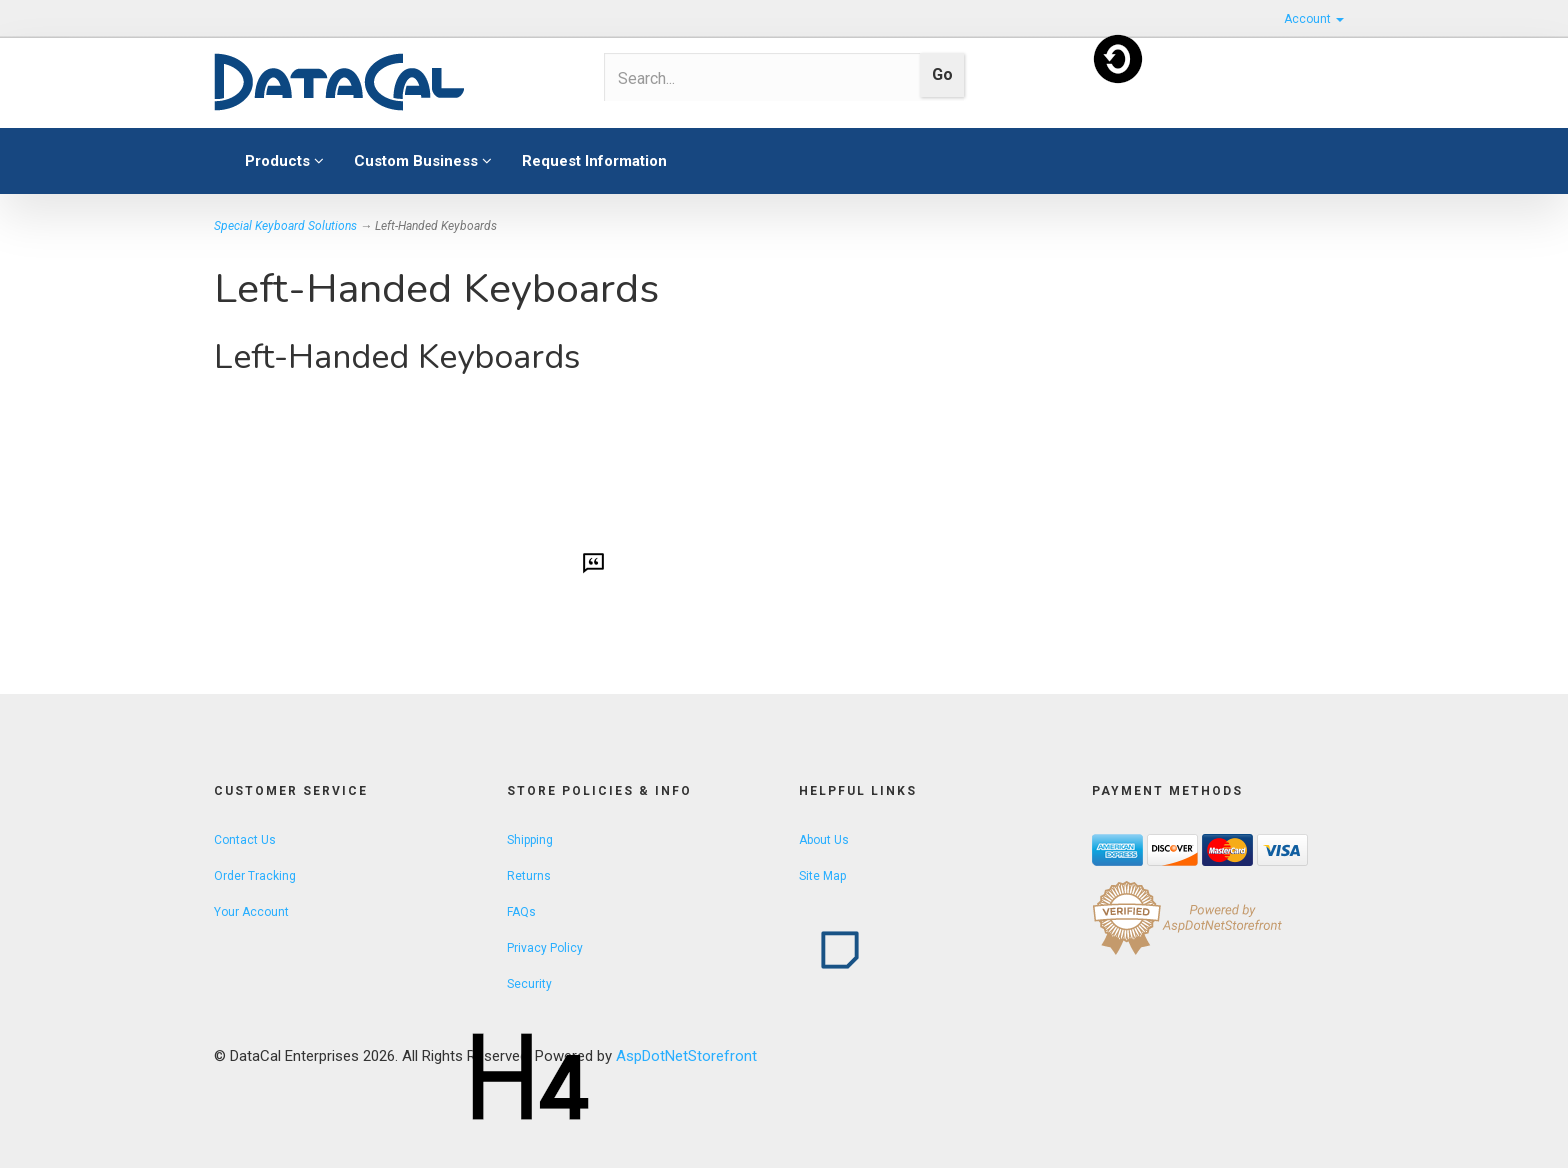  Describe the element at coordinates (593, 562) in the screenshot. I see `view quoted messages or replies` at that location.